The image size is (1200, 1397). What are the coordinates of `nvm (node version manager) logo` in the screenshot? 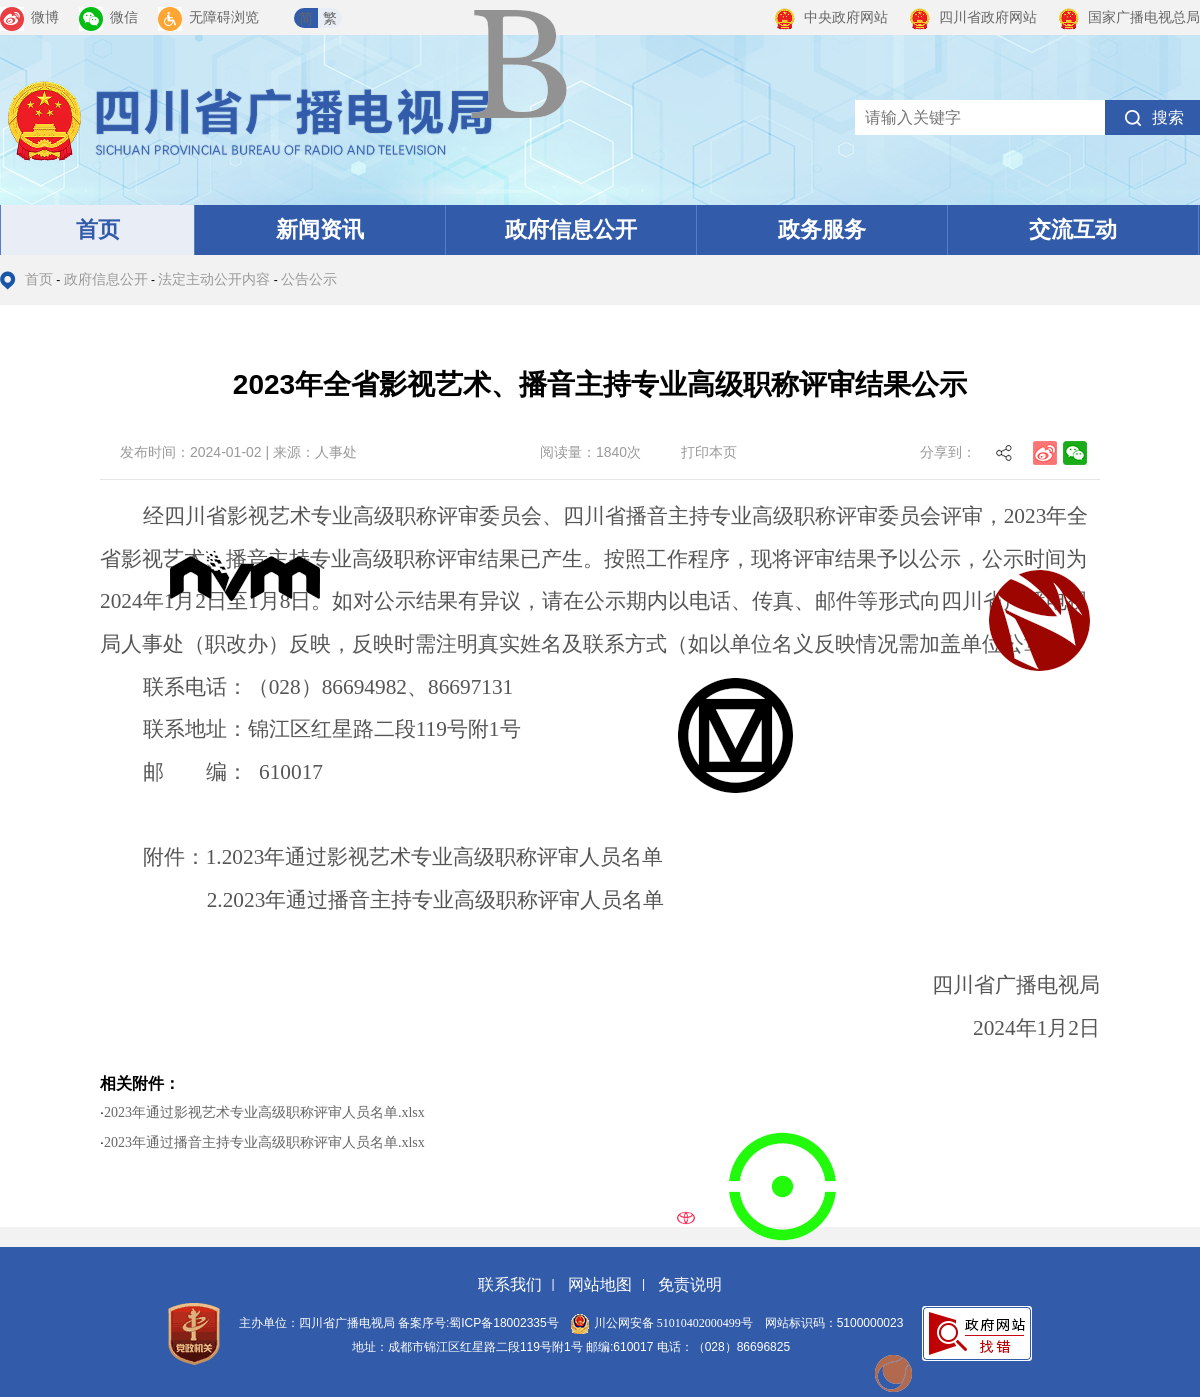 It's located at (245, 576).